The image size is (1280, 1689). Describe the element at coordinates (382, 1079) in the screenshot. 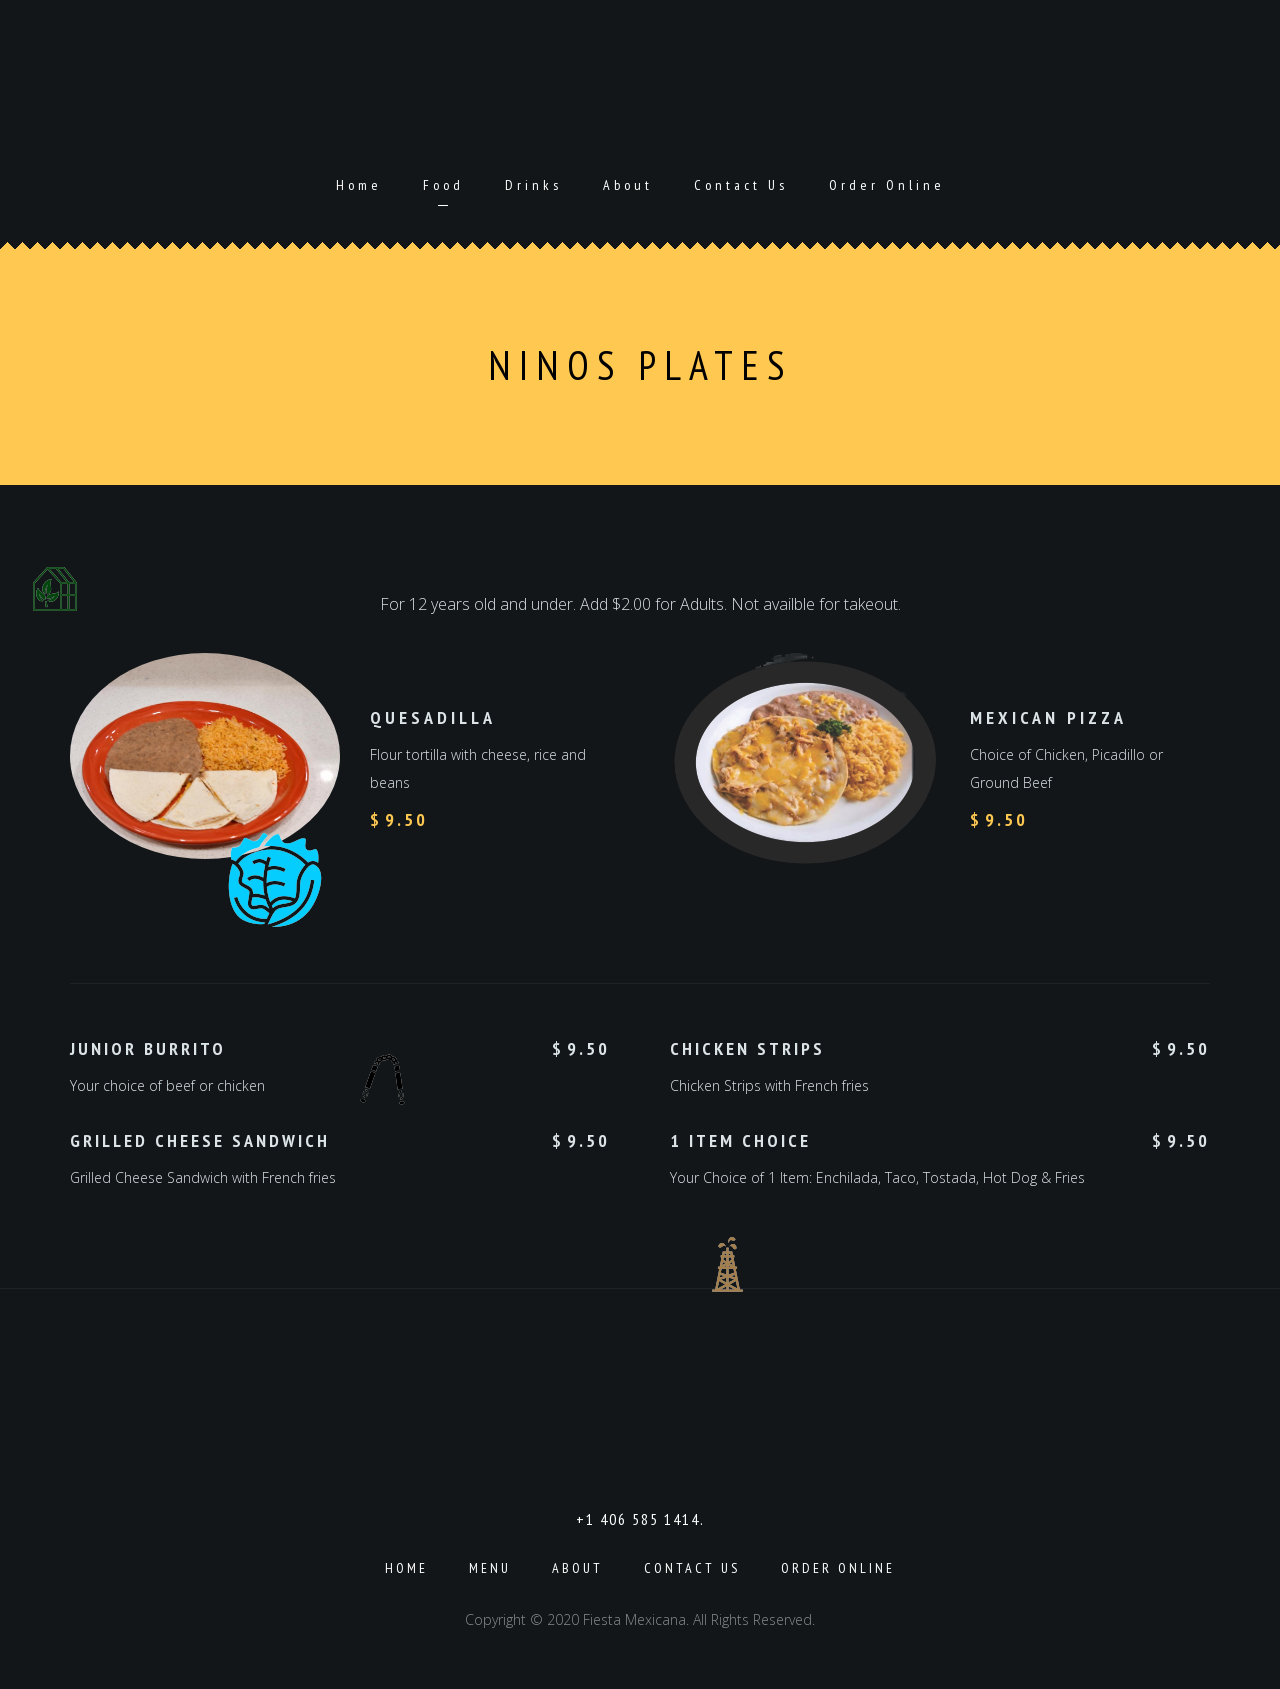

I see `select nunchaku weapon in game inventory` at that location.